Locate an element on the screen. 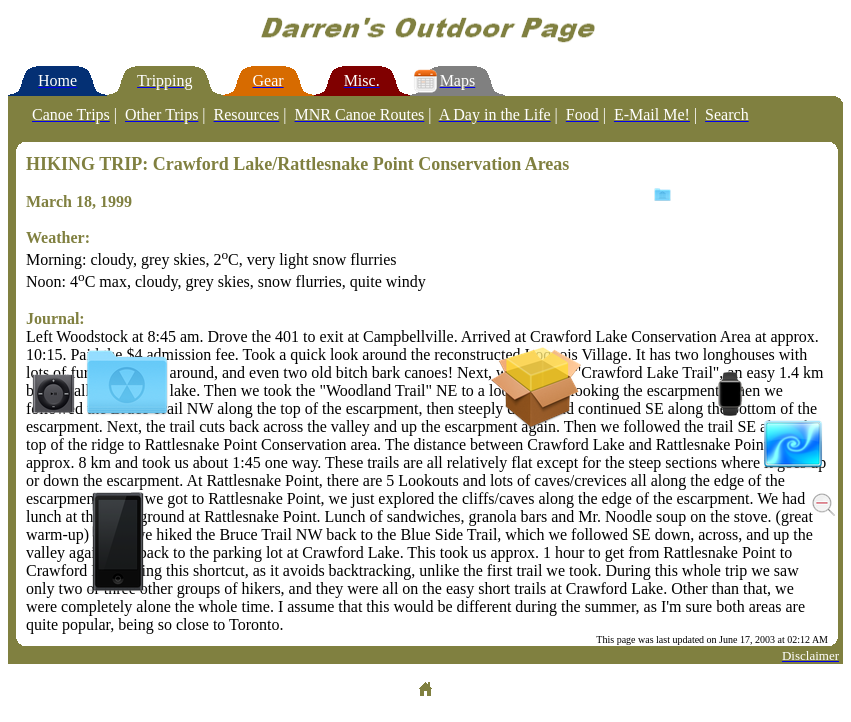 This screenshot has height=722, width=851. iPod nano device connected to your system is located at coordinates (118, 542).